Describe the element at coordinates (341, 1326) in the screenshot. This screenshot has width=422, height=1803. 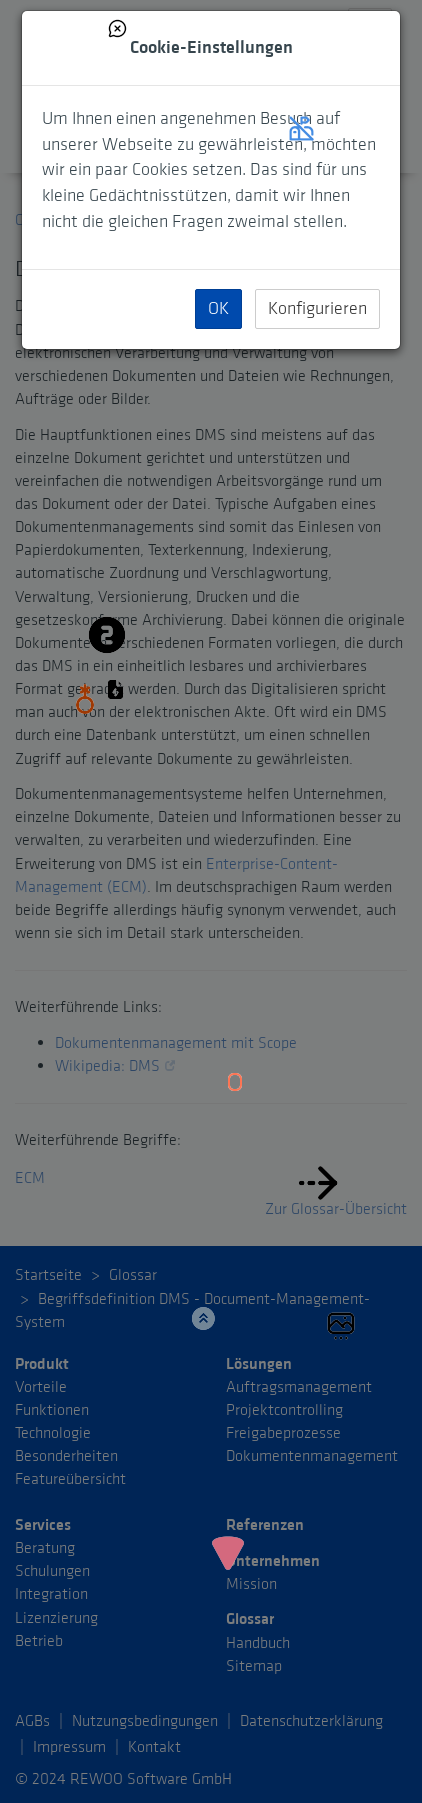
I see `start a photo slideshow` at that location.